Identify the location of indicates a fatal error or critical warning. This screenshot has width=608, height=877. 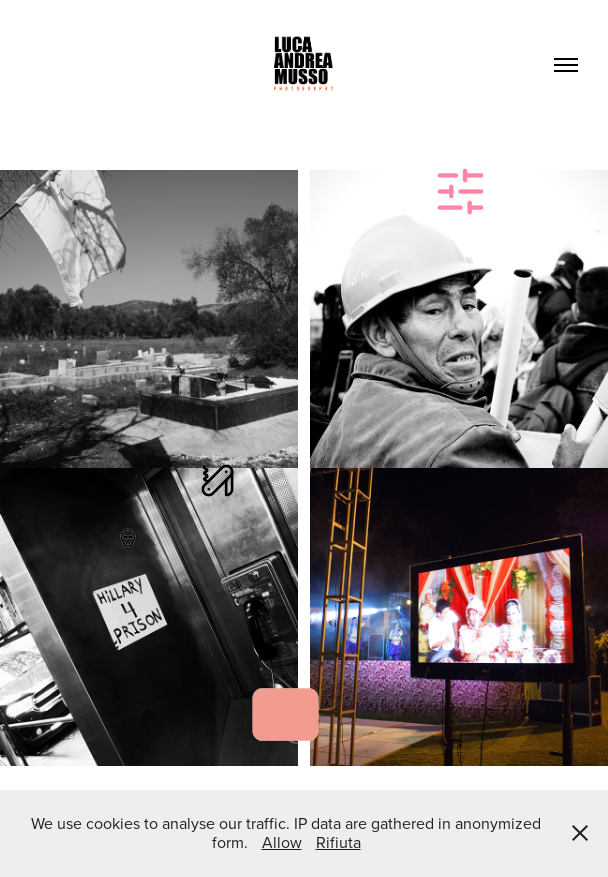
(128, 537).